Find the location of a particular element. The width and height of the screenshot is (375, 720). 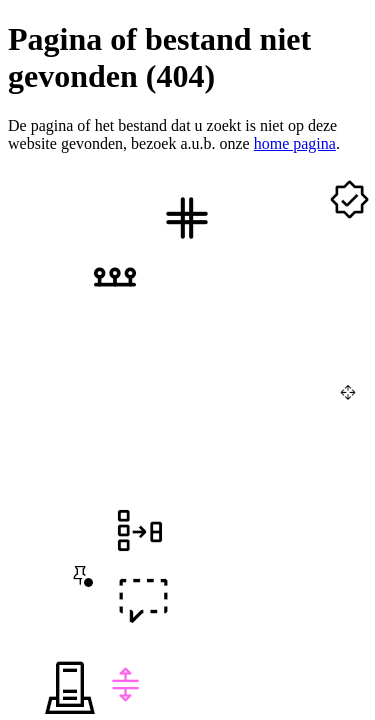

apply golden ratio grid overlay is located at coordinates (187, 218).